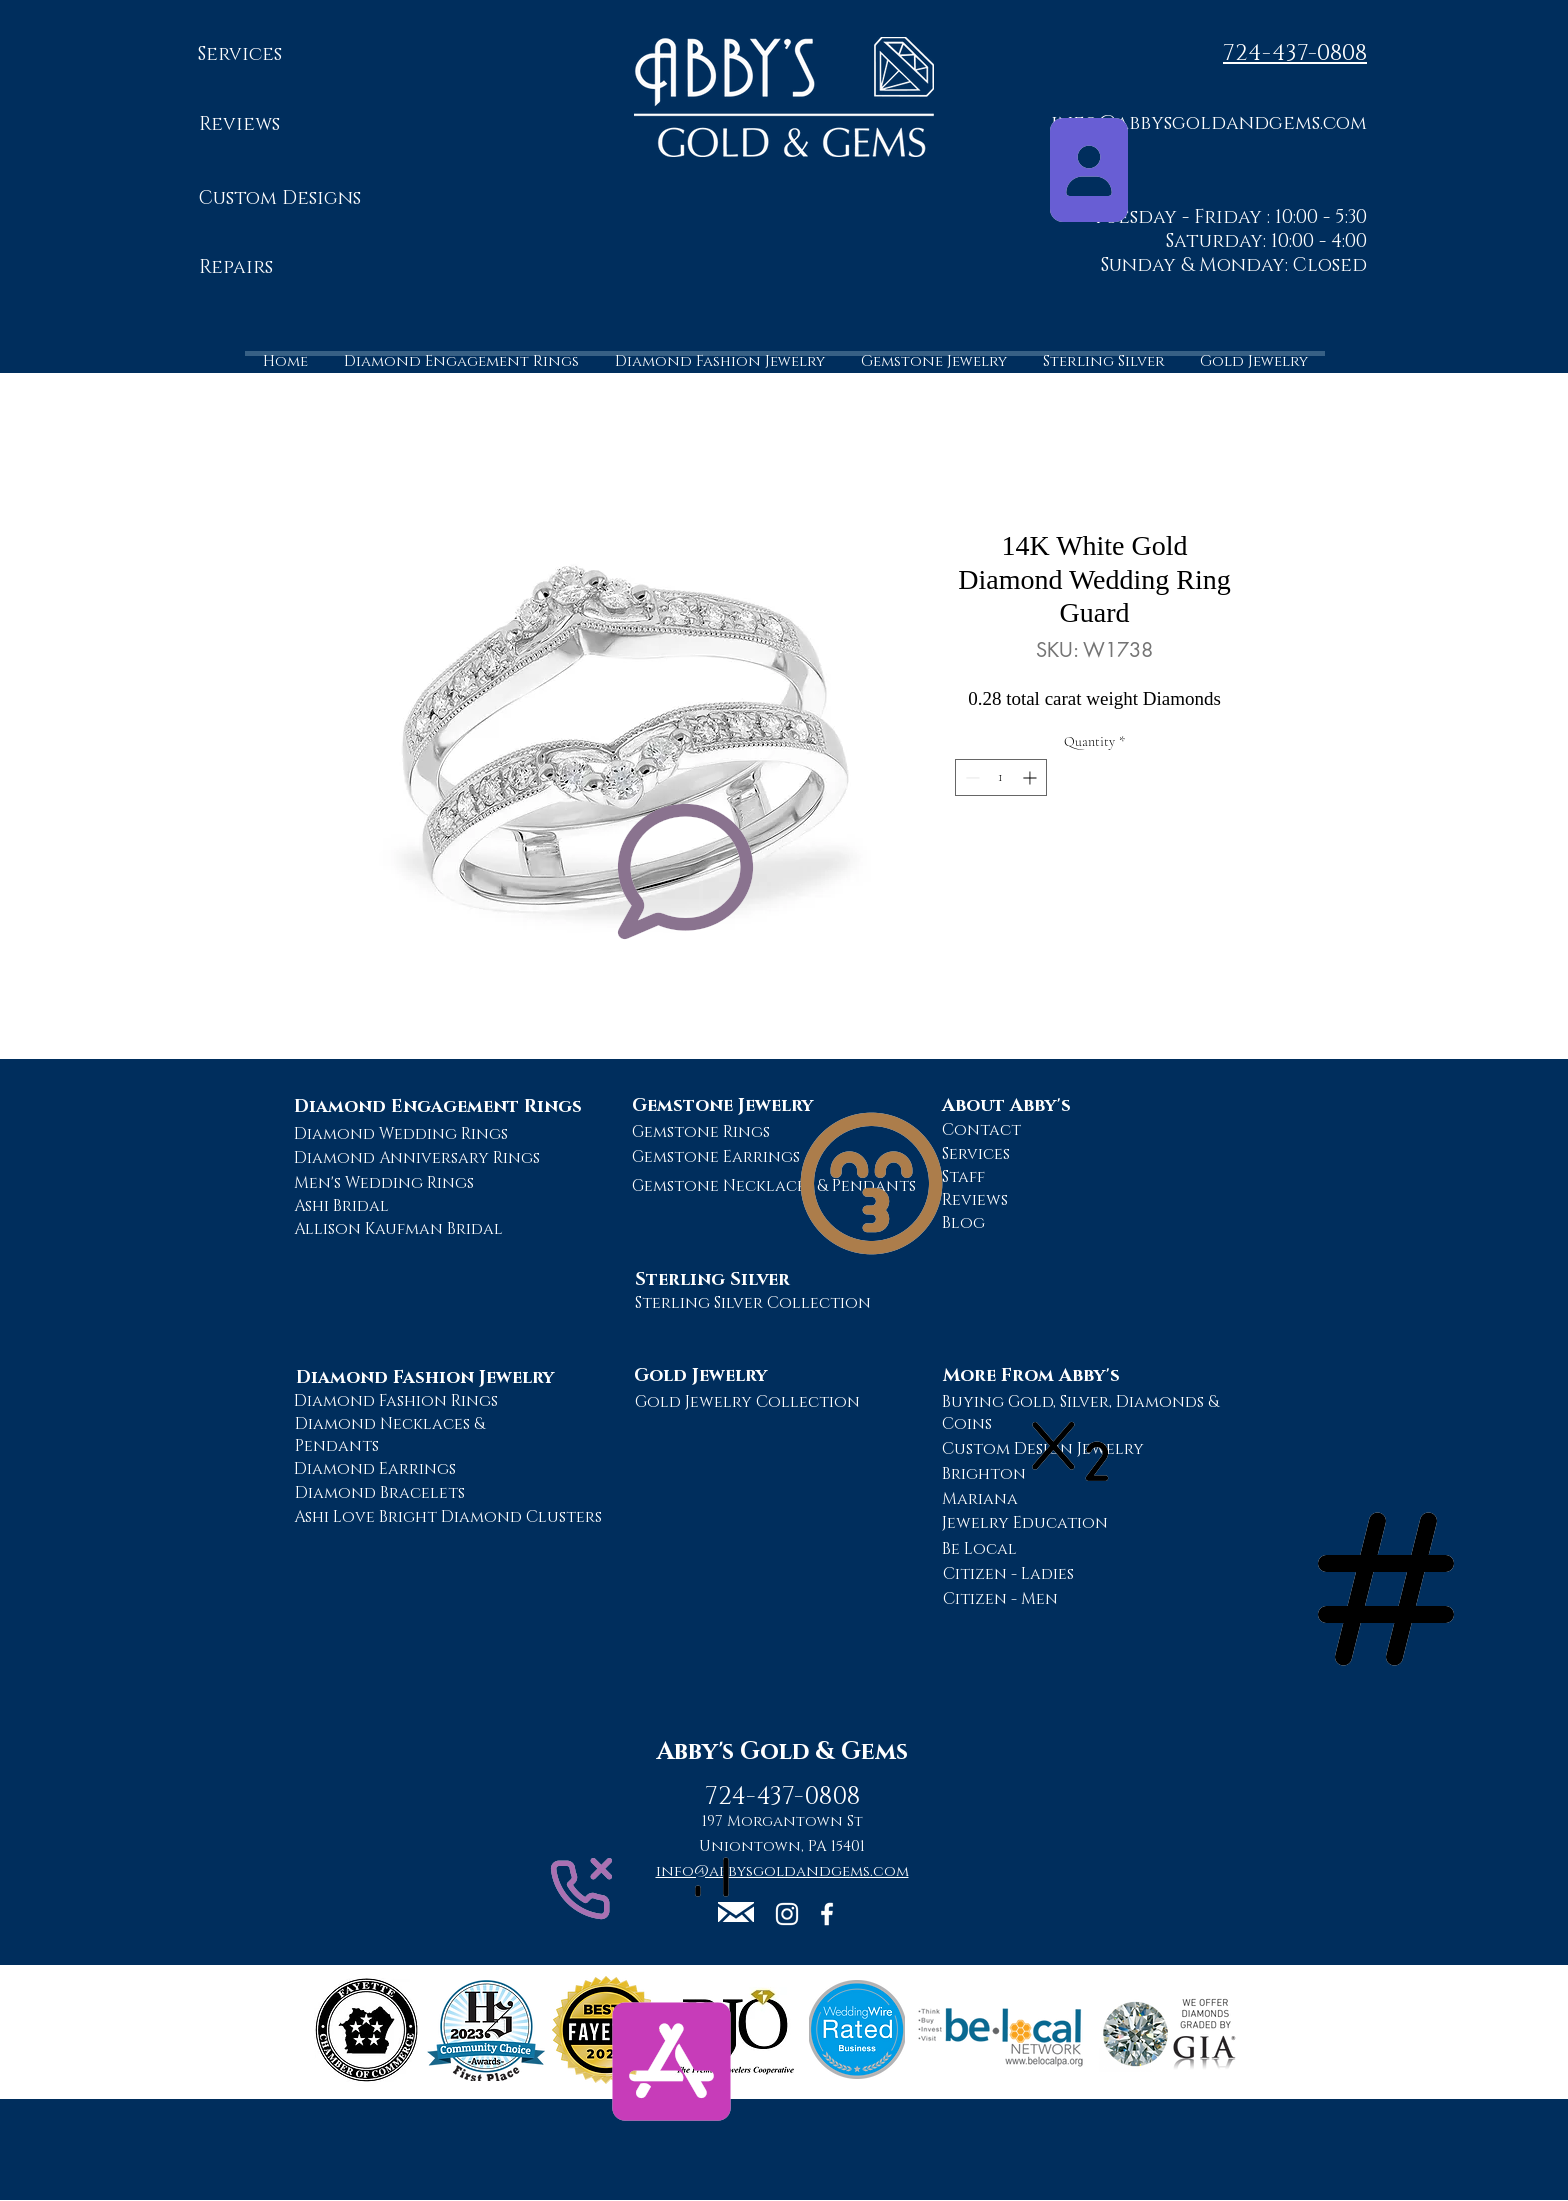  What do you see at coordinates (1386, 1589) in the screenshot?
I see `add or search by hashtag` at bounding box center [1386, 1589].